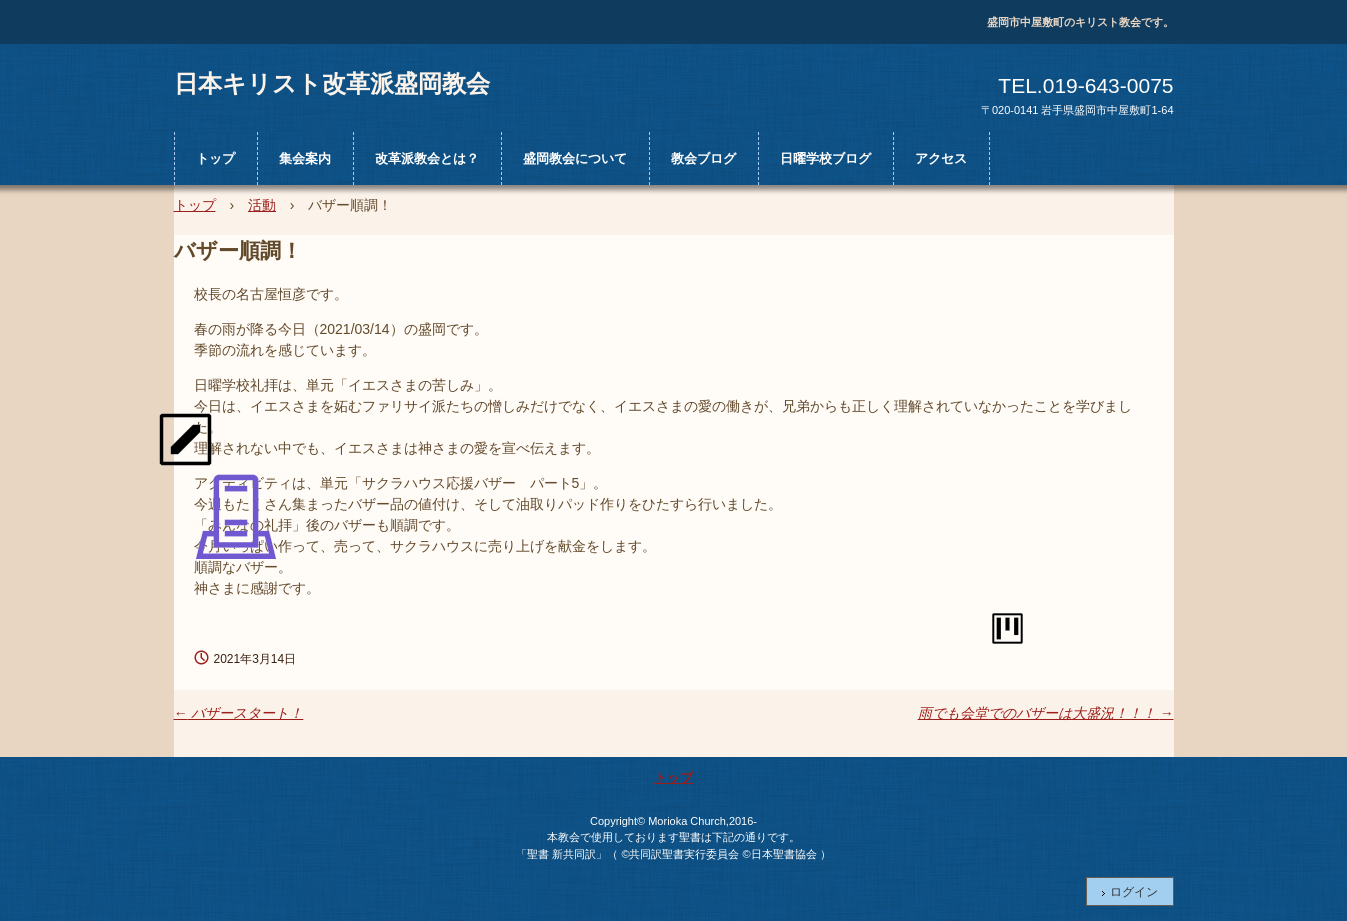 The image size is (1347, 921). I want to click on indicates a file ignored in diff comparison, so click(185, 439).